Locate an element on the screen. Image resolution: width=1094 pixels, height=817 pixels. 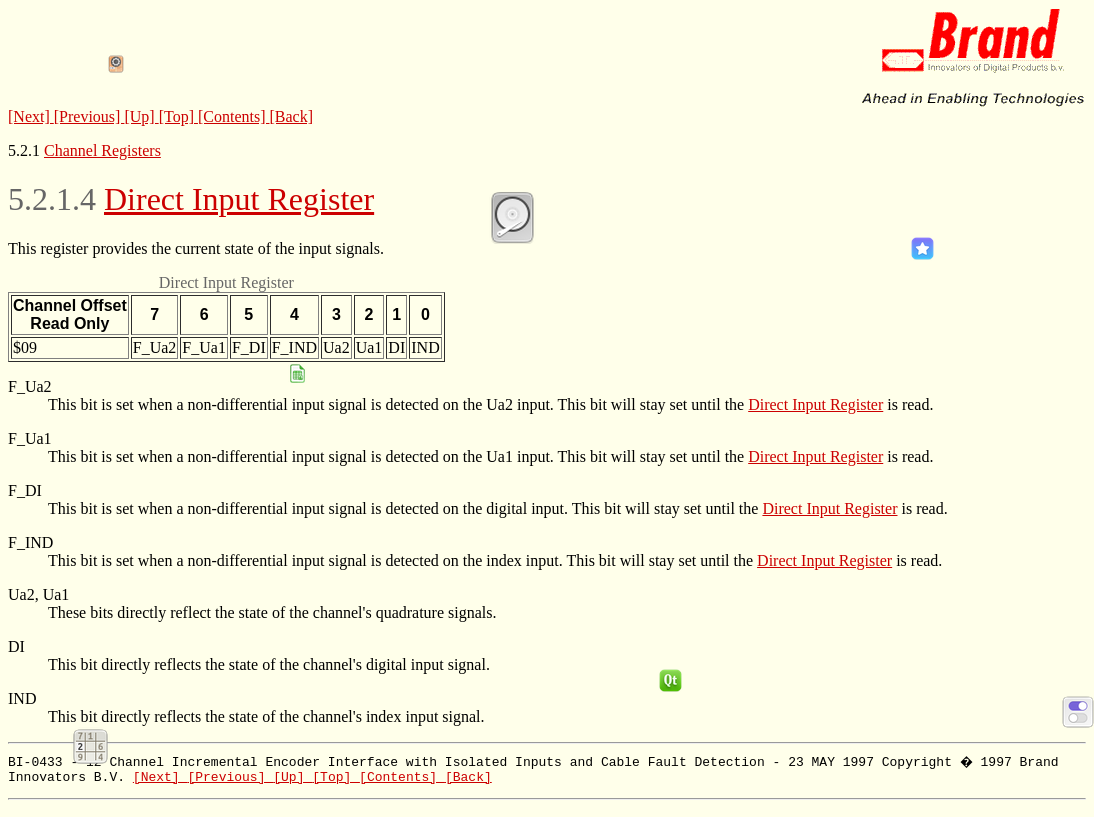
open disk utility application is located at coordinates (512, 217).